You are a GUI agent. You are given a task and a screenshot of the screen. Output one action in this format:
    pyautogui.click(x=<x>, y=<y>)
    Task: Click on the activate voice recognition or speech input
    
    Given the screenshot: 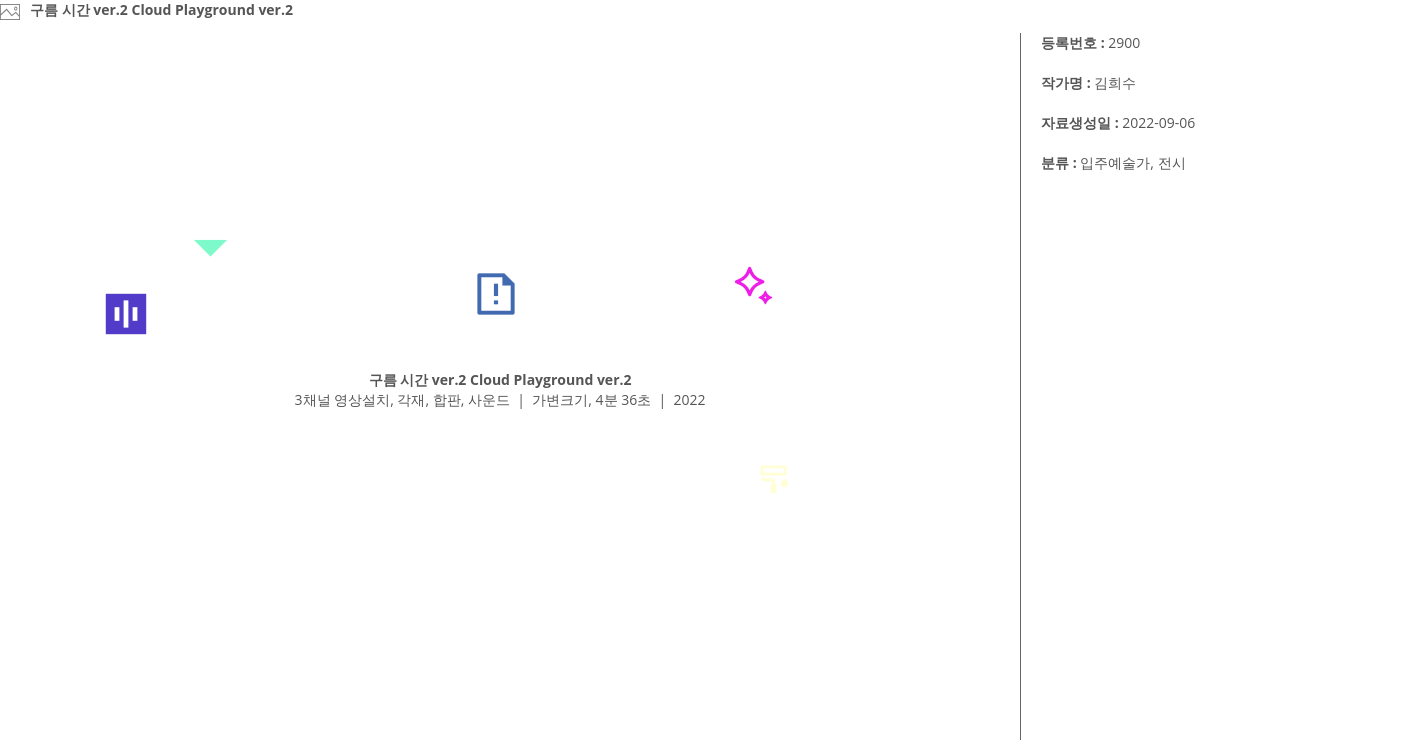 What is the action you would take?
    pyautogui.click(x=126, y=314)
    